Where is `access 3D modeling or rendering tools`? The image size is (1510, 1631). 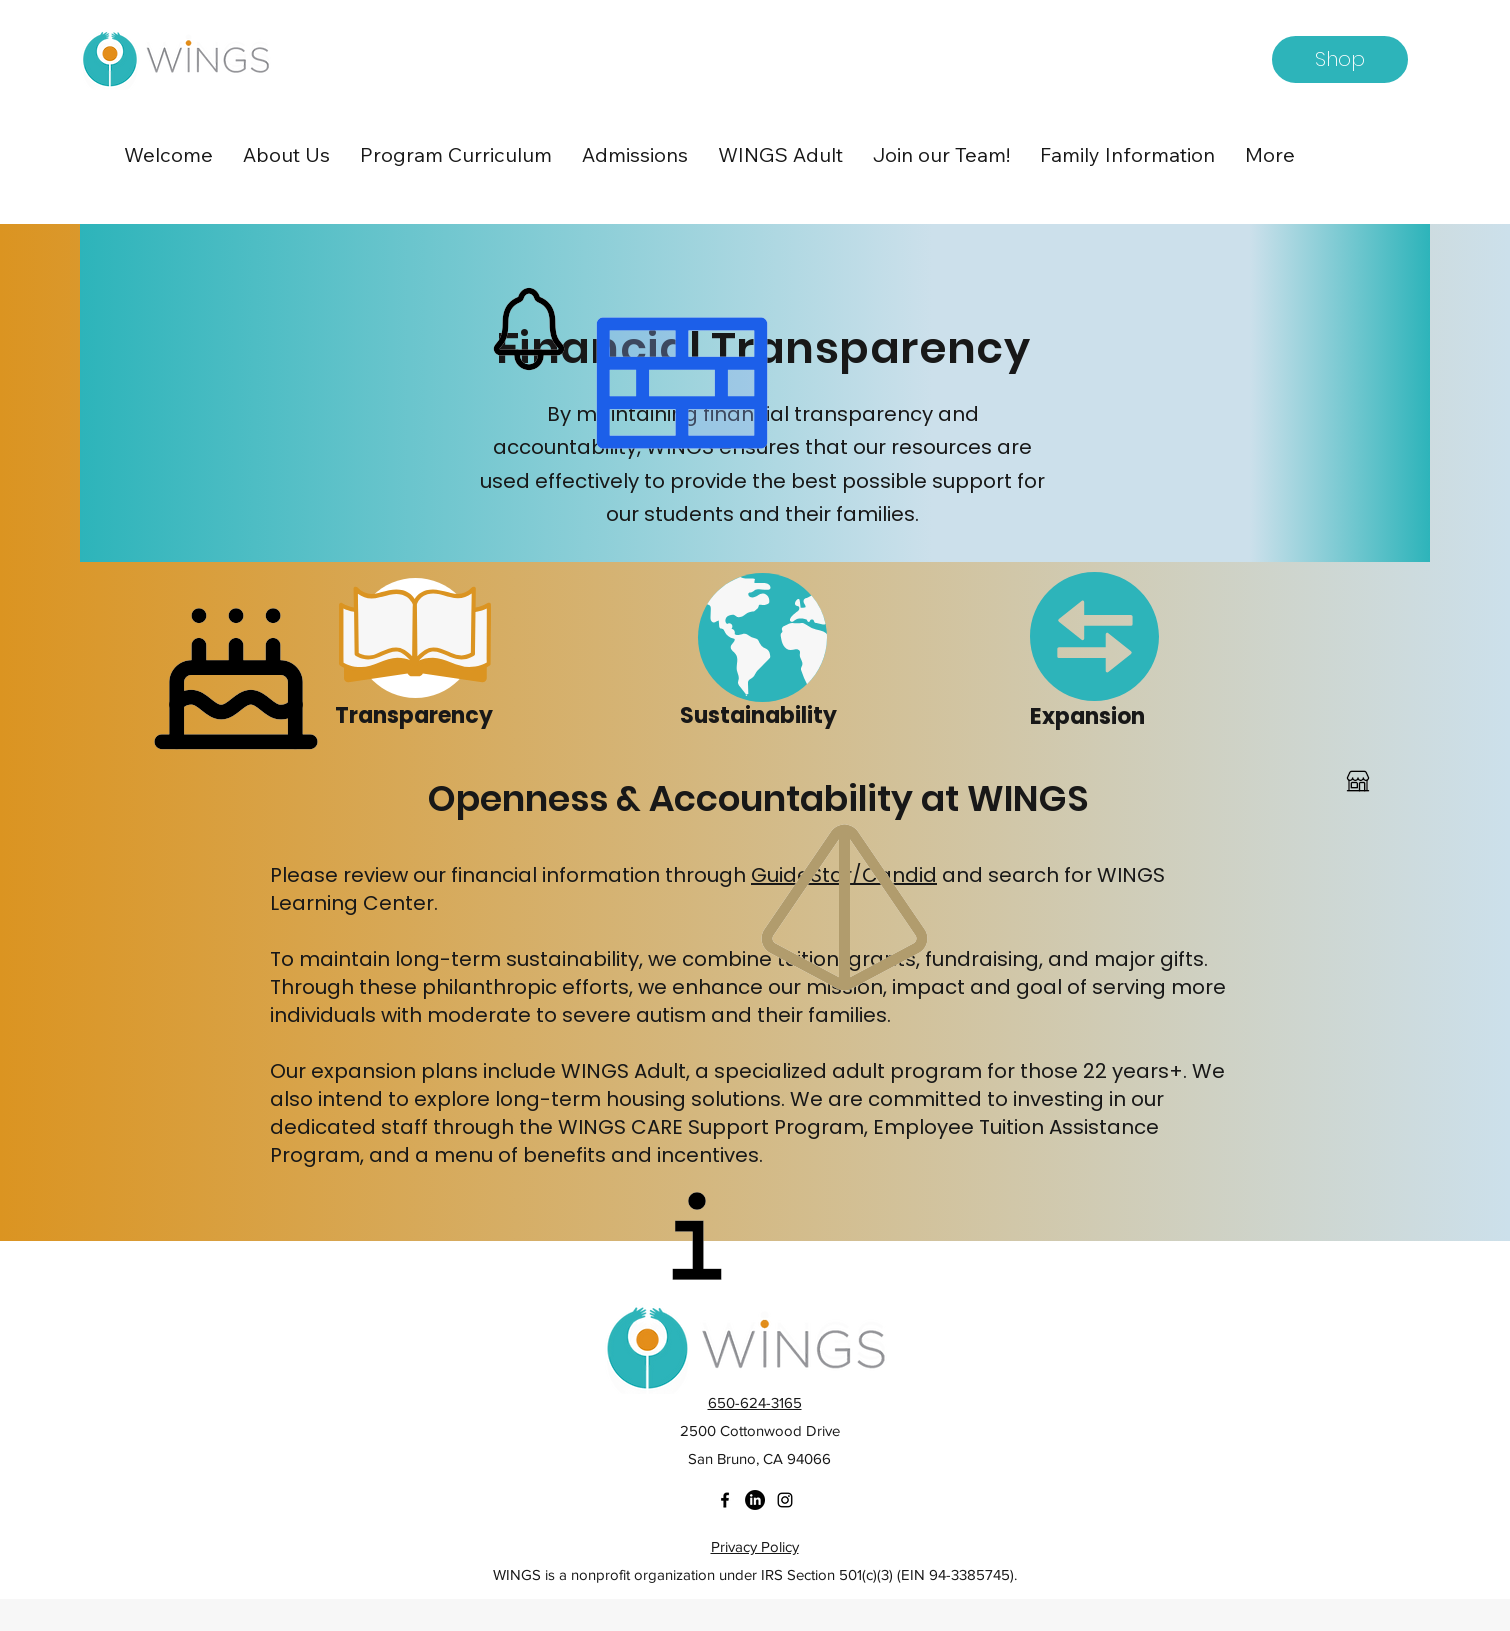
access 3D modeling or rendering tools is located at coordinates (844, 907).